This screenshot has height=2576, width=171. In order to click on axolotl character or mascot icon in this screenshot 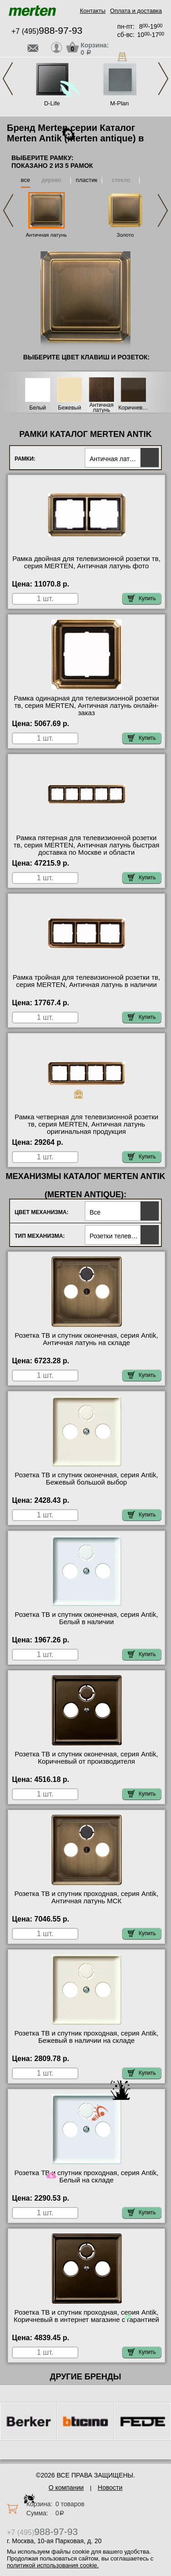, I will do `click(29, 2498)`.